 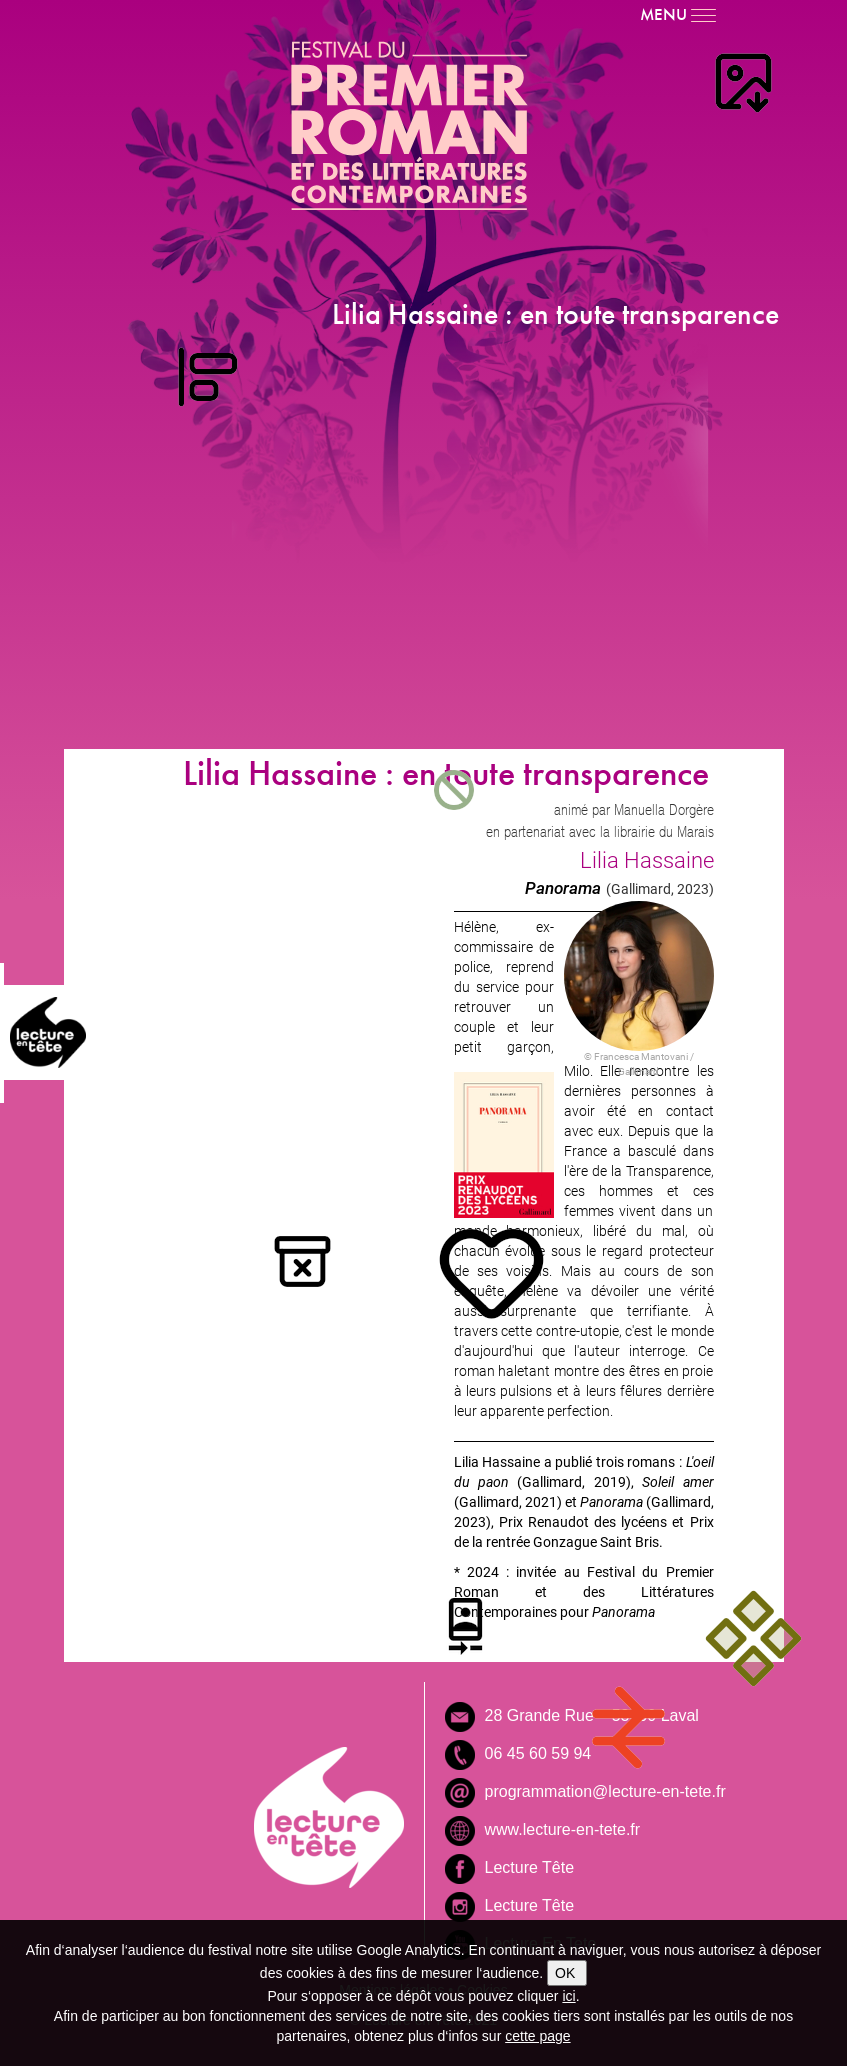 I want to click on cancel or abort current action, so click(x=454, y=790).